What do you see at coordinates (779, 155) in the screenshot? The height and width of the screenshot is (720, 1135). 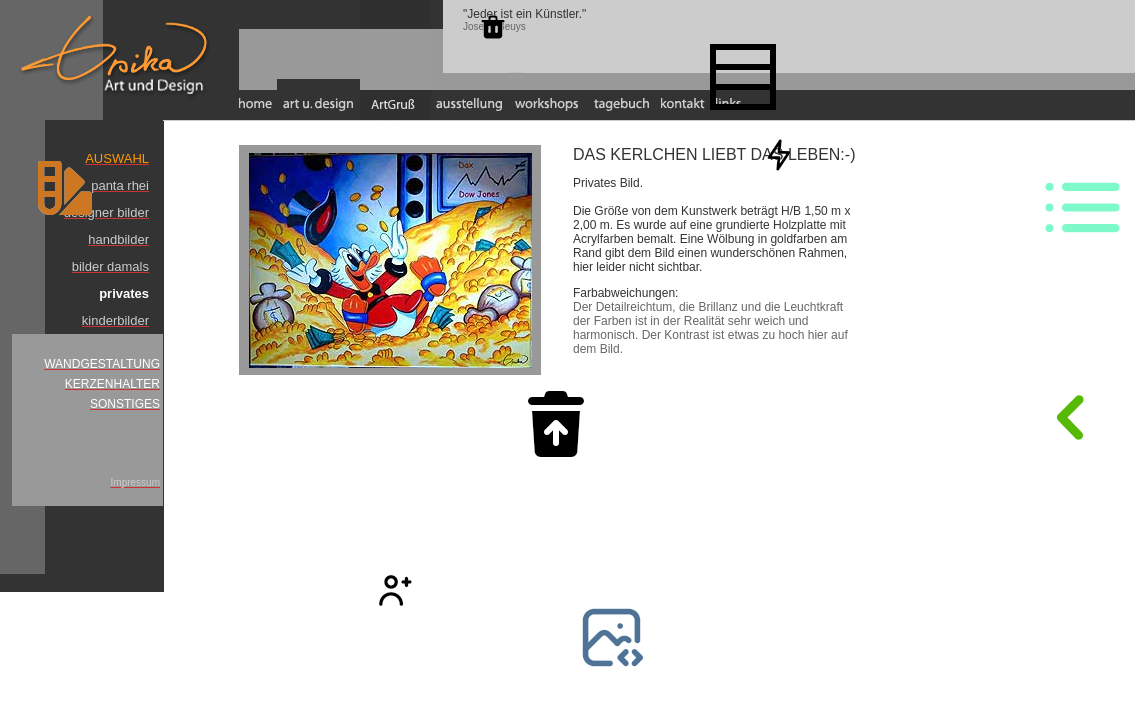 I see `toggle flash on camera` at bounding box center [779, 155].